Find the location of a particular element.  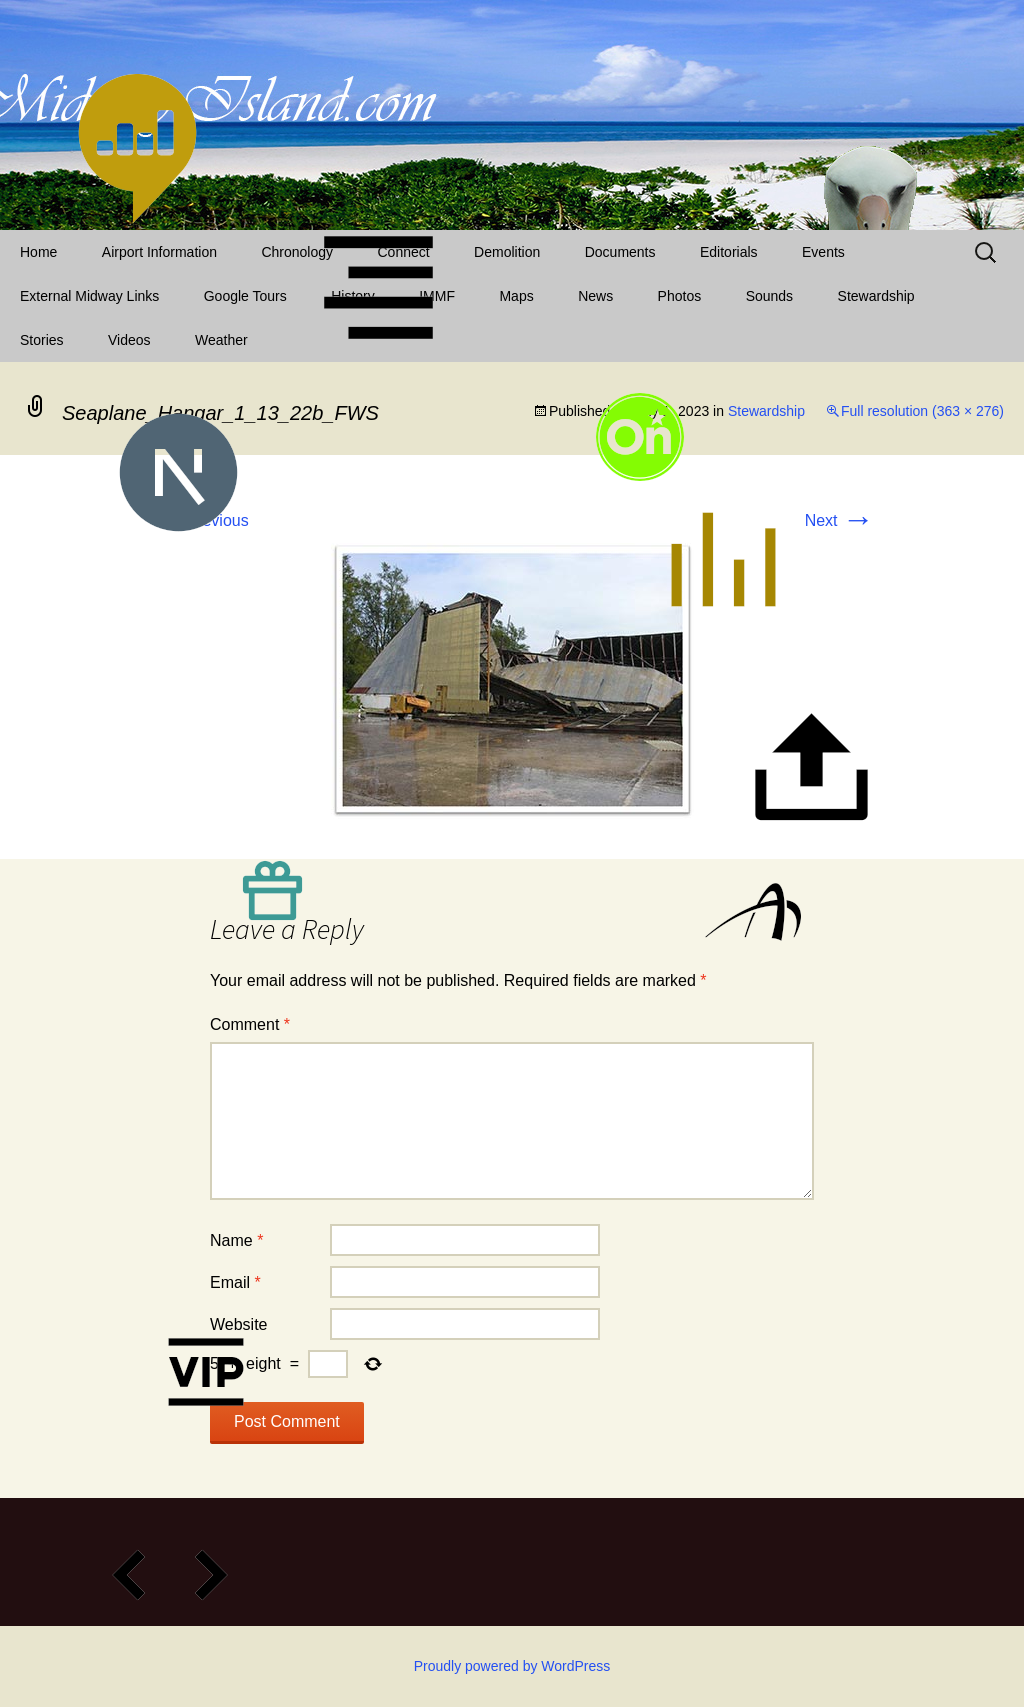

access OnStar connected vehicle services is located at coordinates (640, 437).